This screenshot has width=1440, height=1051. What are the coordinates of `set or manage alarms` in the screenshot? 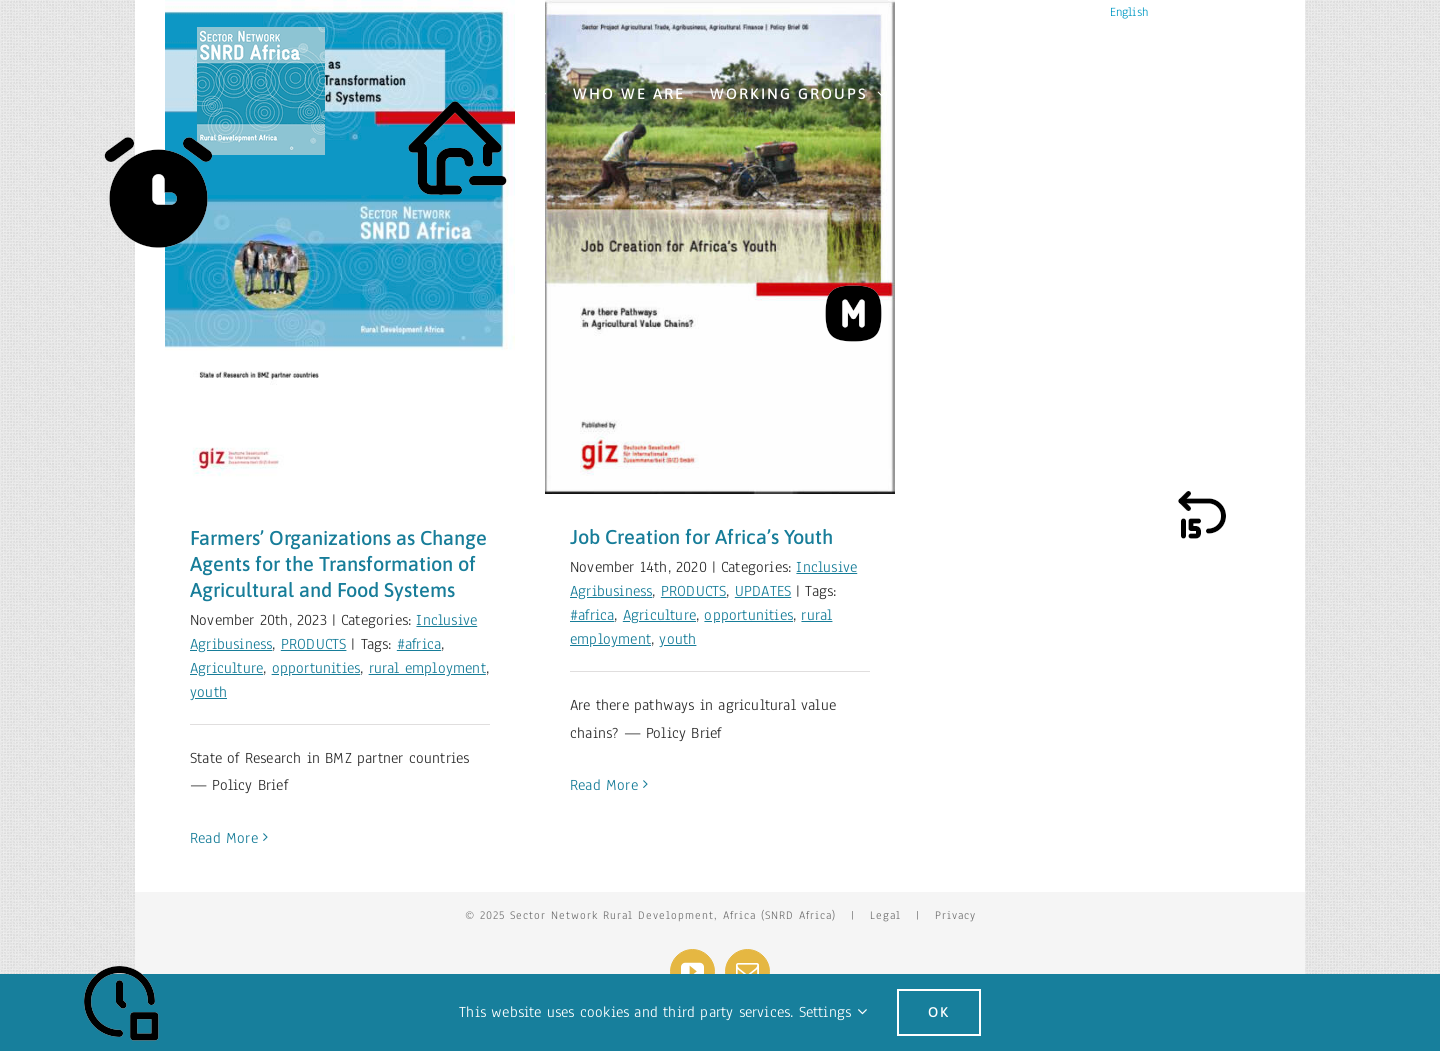 It's located at (158, 192).